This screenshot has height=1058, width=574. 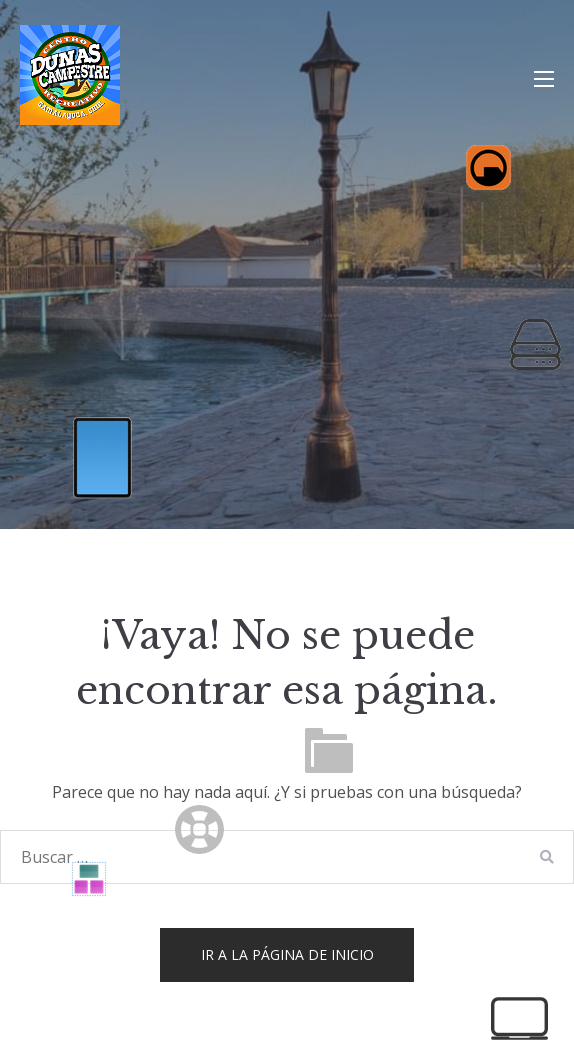 I want to click on access connected storage drives, so click(x=535, y=344).